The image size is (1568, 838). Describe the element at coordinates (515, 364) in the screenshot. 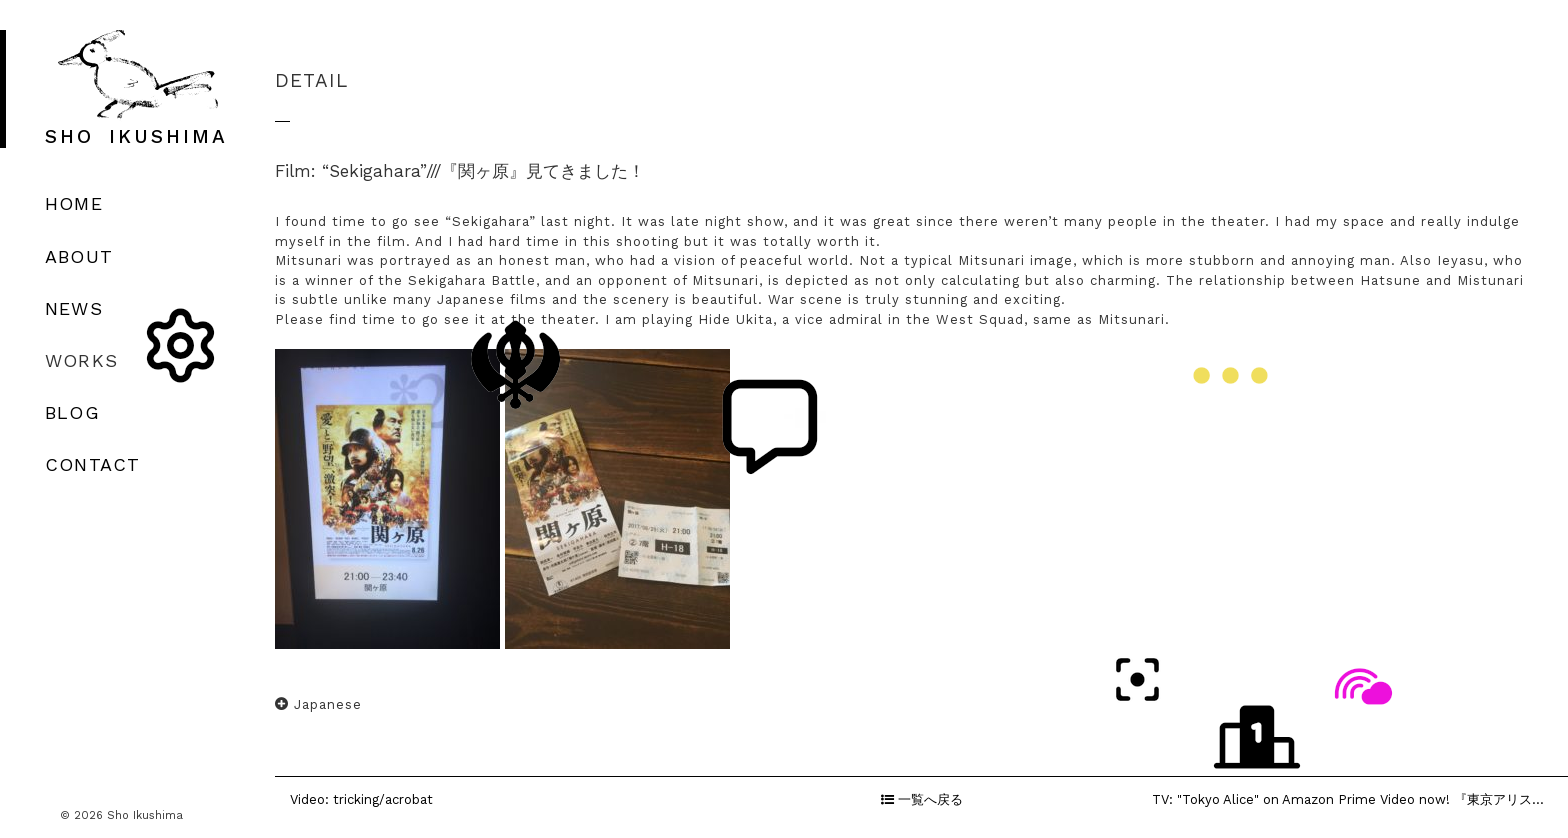

I see `indicates Sikh religious content or community` at that location.